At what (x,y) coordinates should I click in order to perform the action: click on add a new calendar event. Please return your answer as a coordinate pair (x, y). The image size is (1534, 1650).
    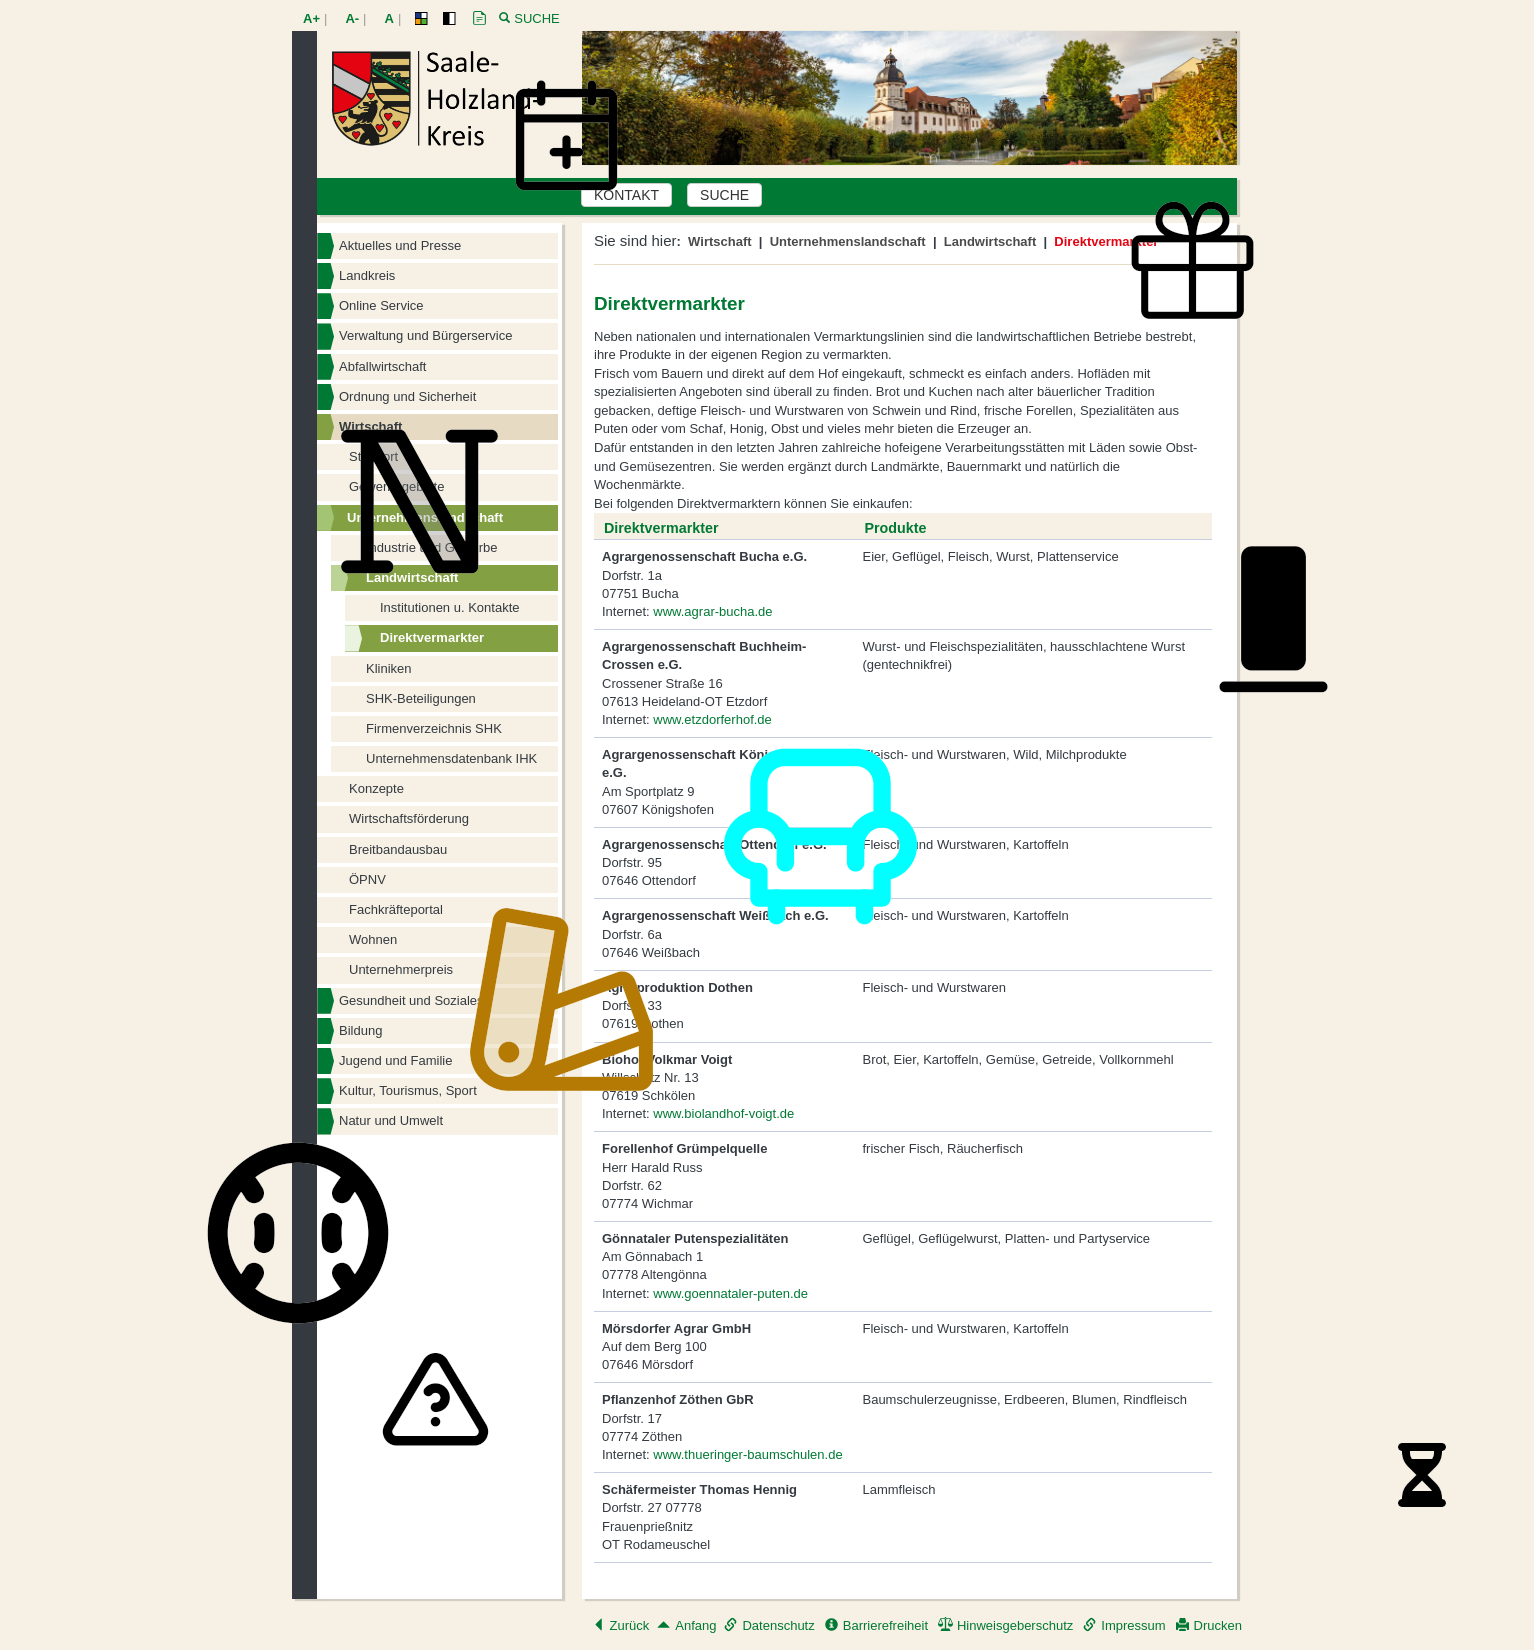
    Looking at the image, I should click on (566, 139).